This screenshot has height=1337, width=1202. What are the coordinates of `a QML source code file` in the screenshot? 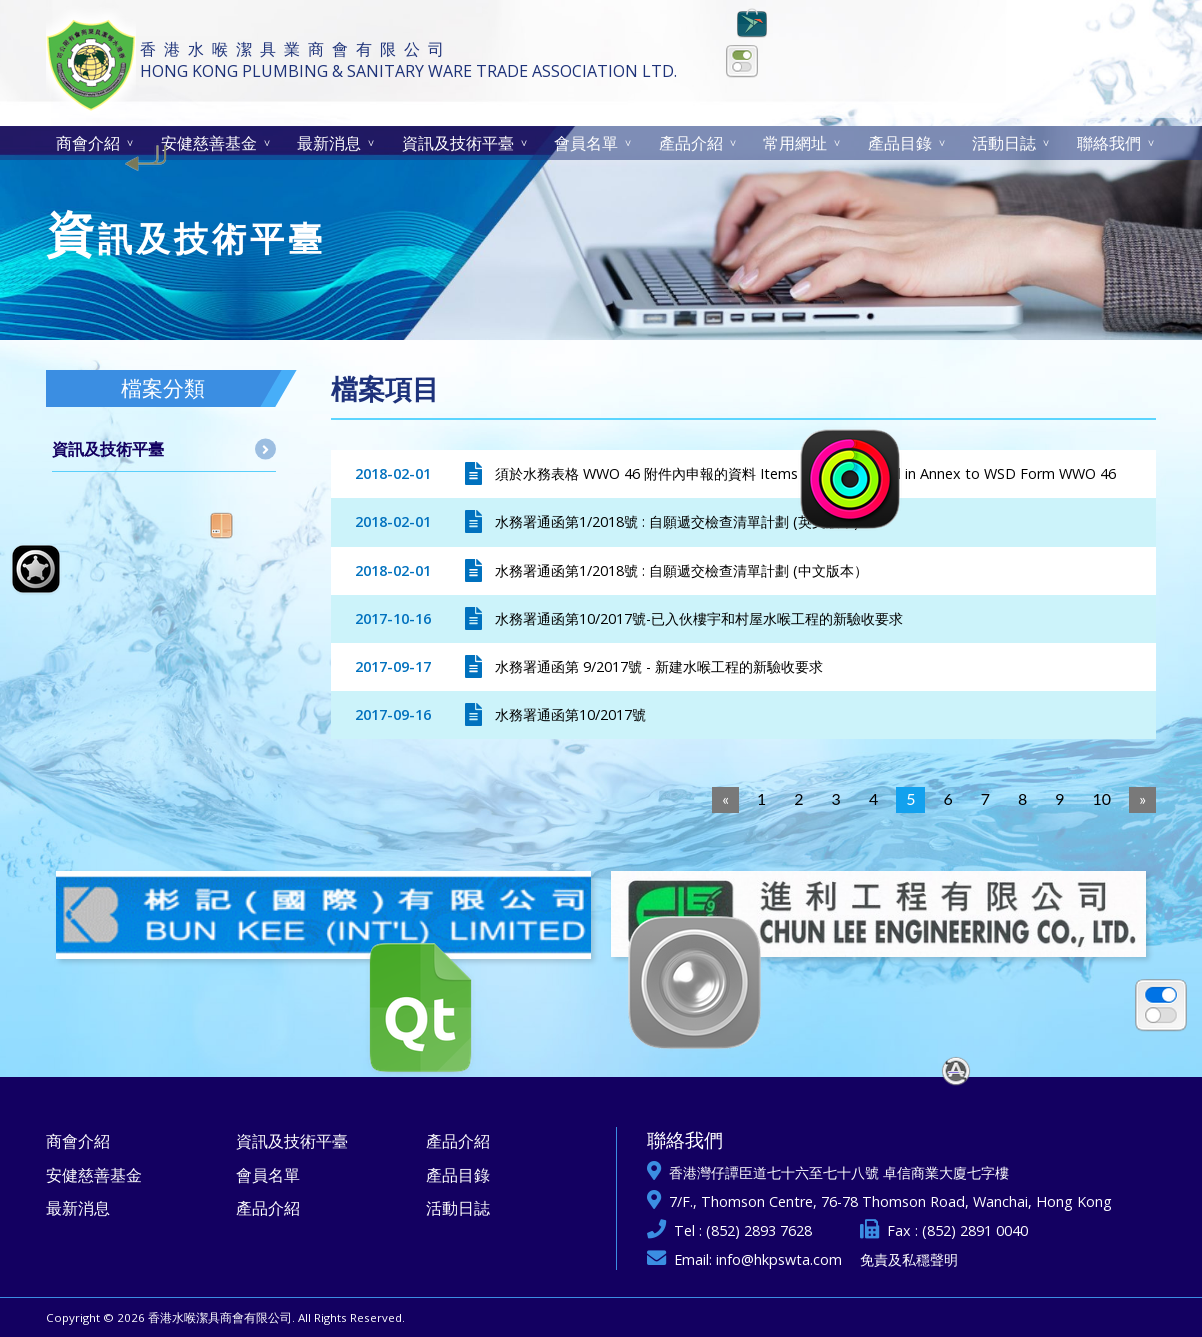 It's located at (420, 1007).